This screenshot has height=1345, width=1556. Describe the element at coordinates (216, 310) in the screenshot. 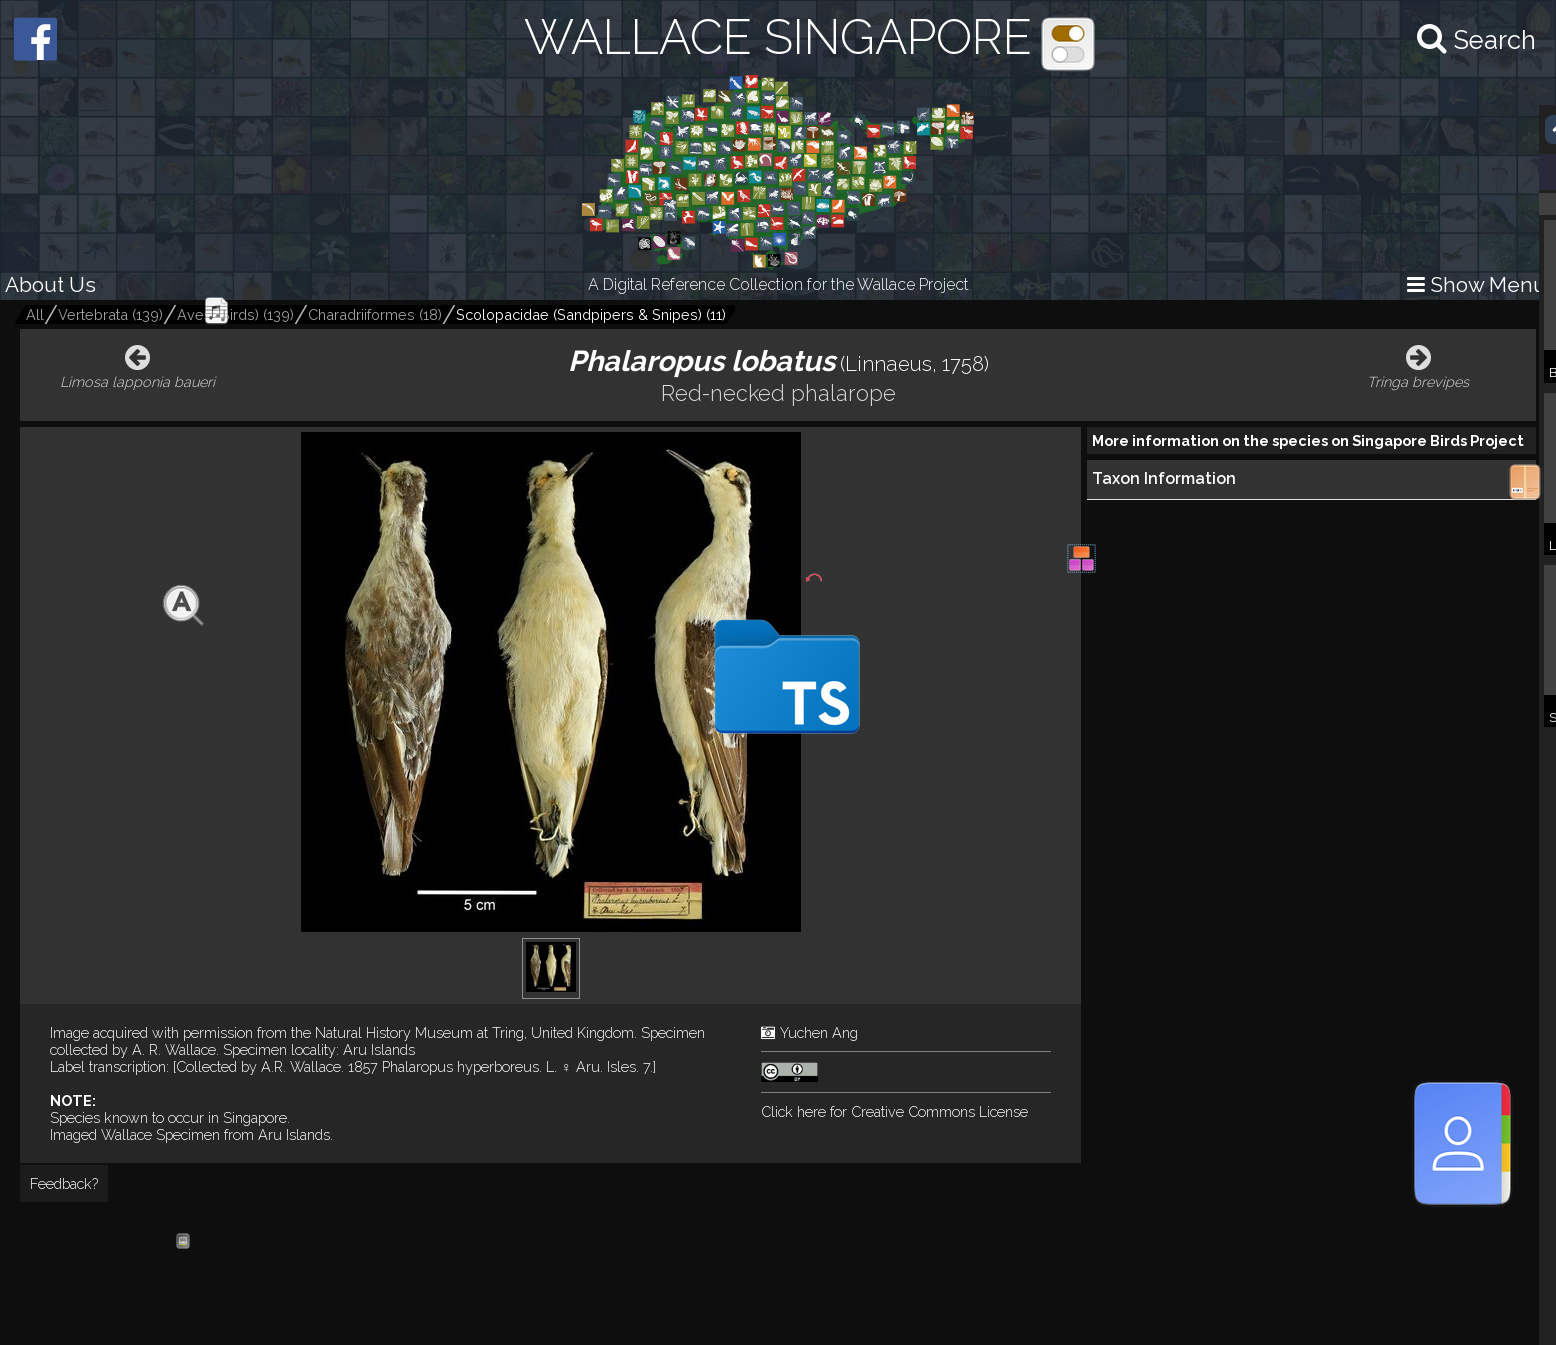

I see `iMelody ringtone file` at that location.